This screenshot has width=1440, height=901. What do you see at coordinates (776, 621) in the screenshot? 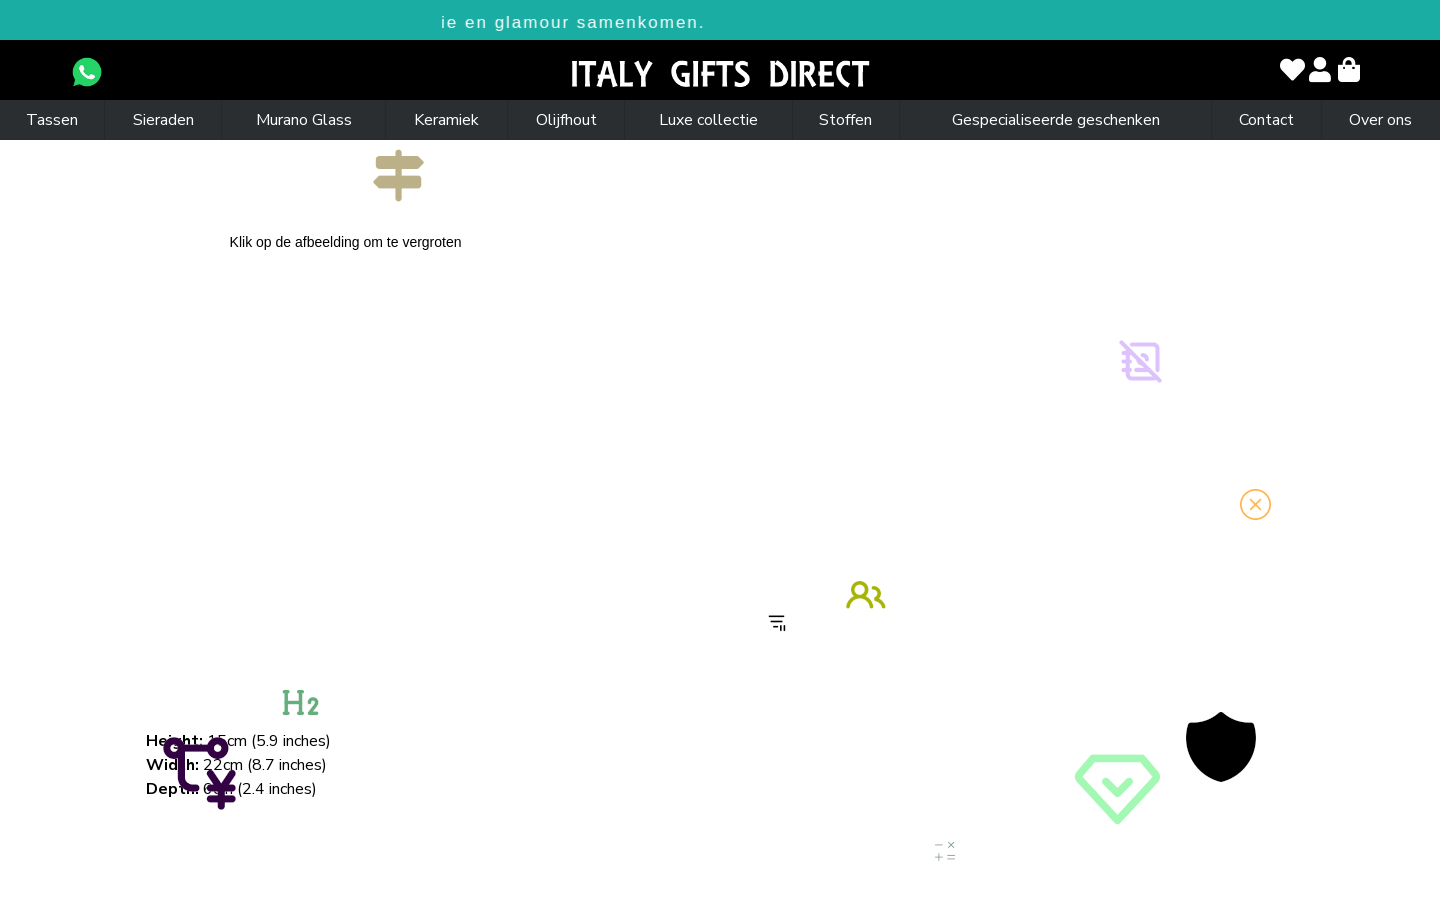
I see `pause active filter operation` at bounding box center [776, 621].